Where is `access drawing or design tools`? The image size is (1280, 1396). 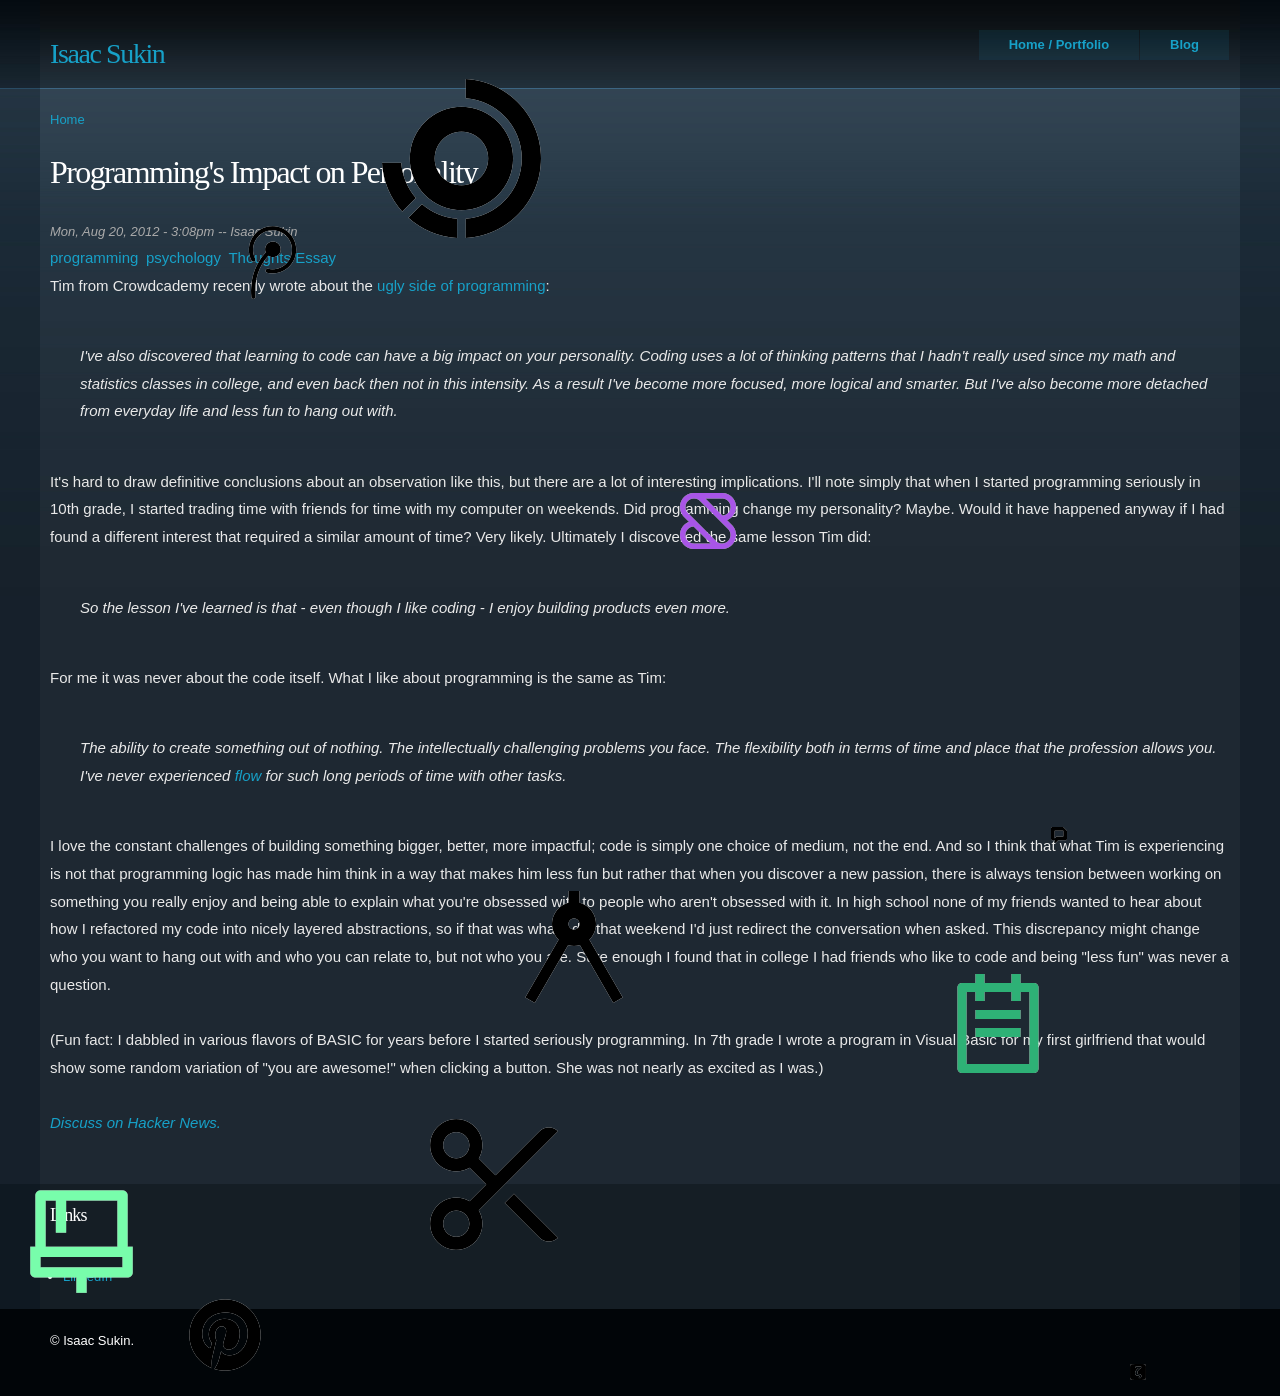
access drawing or design tools is located at coordinates (574, 946).